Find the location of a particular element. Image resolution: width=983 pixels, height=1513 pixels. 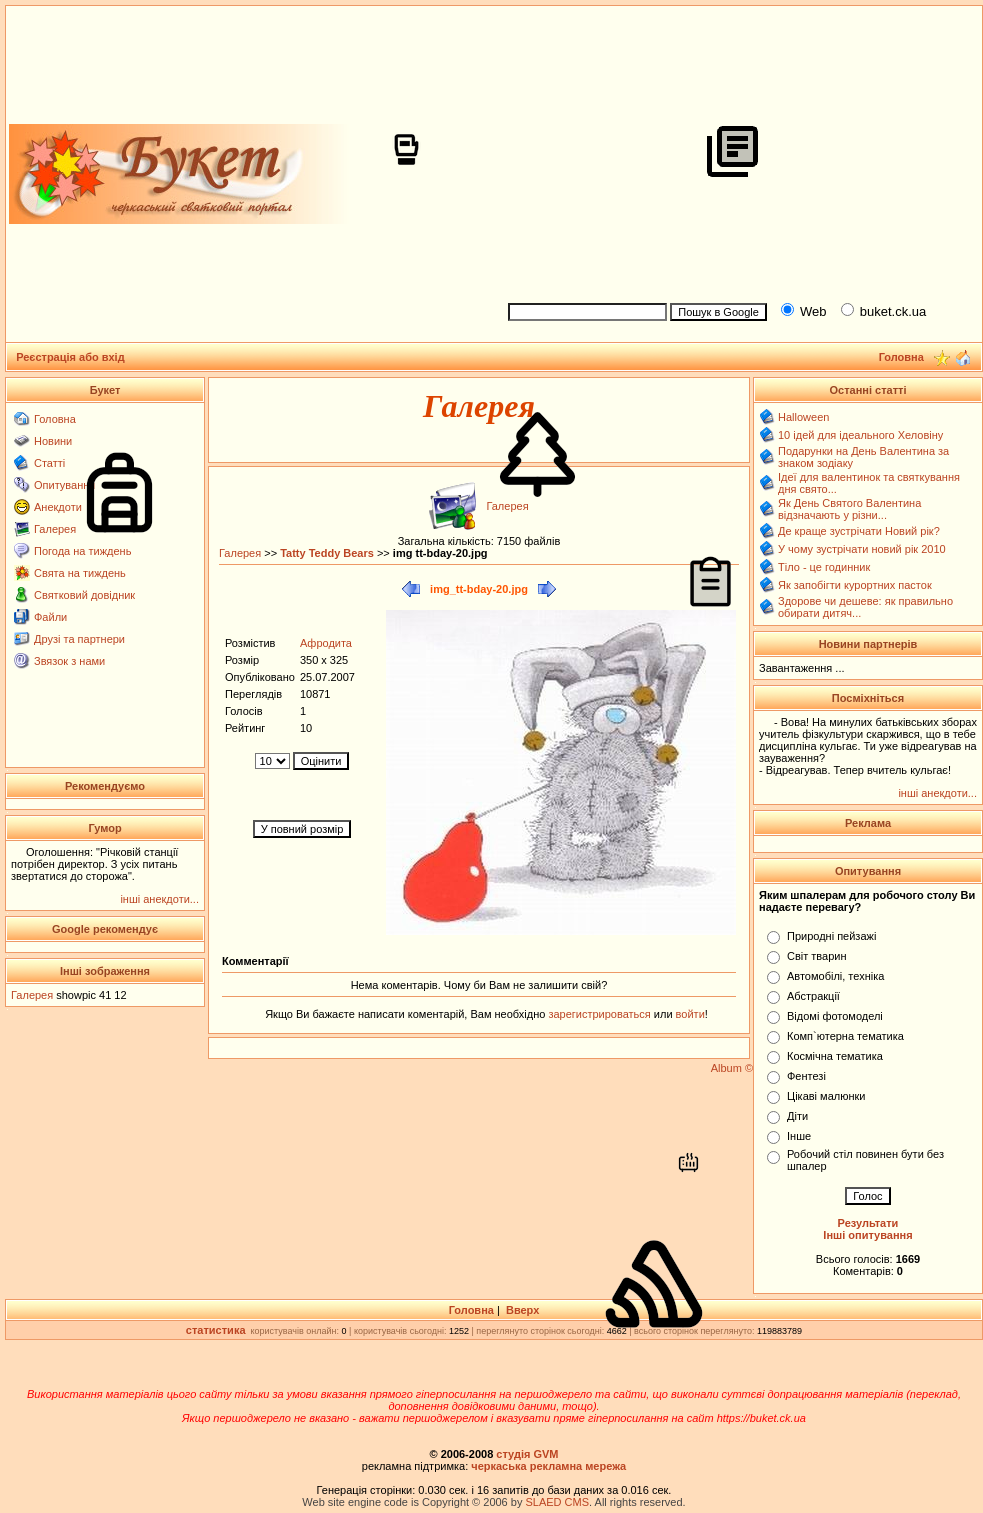

access your inventory or stored items is located at coordinates (119, 492).